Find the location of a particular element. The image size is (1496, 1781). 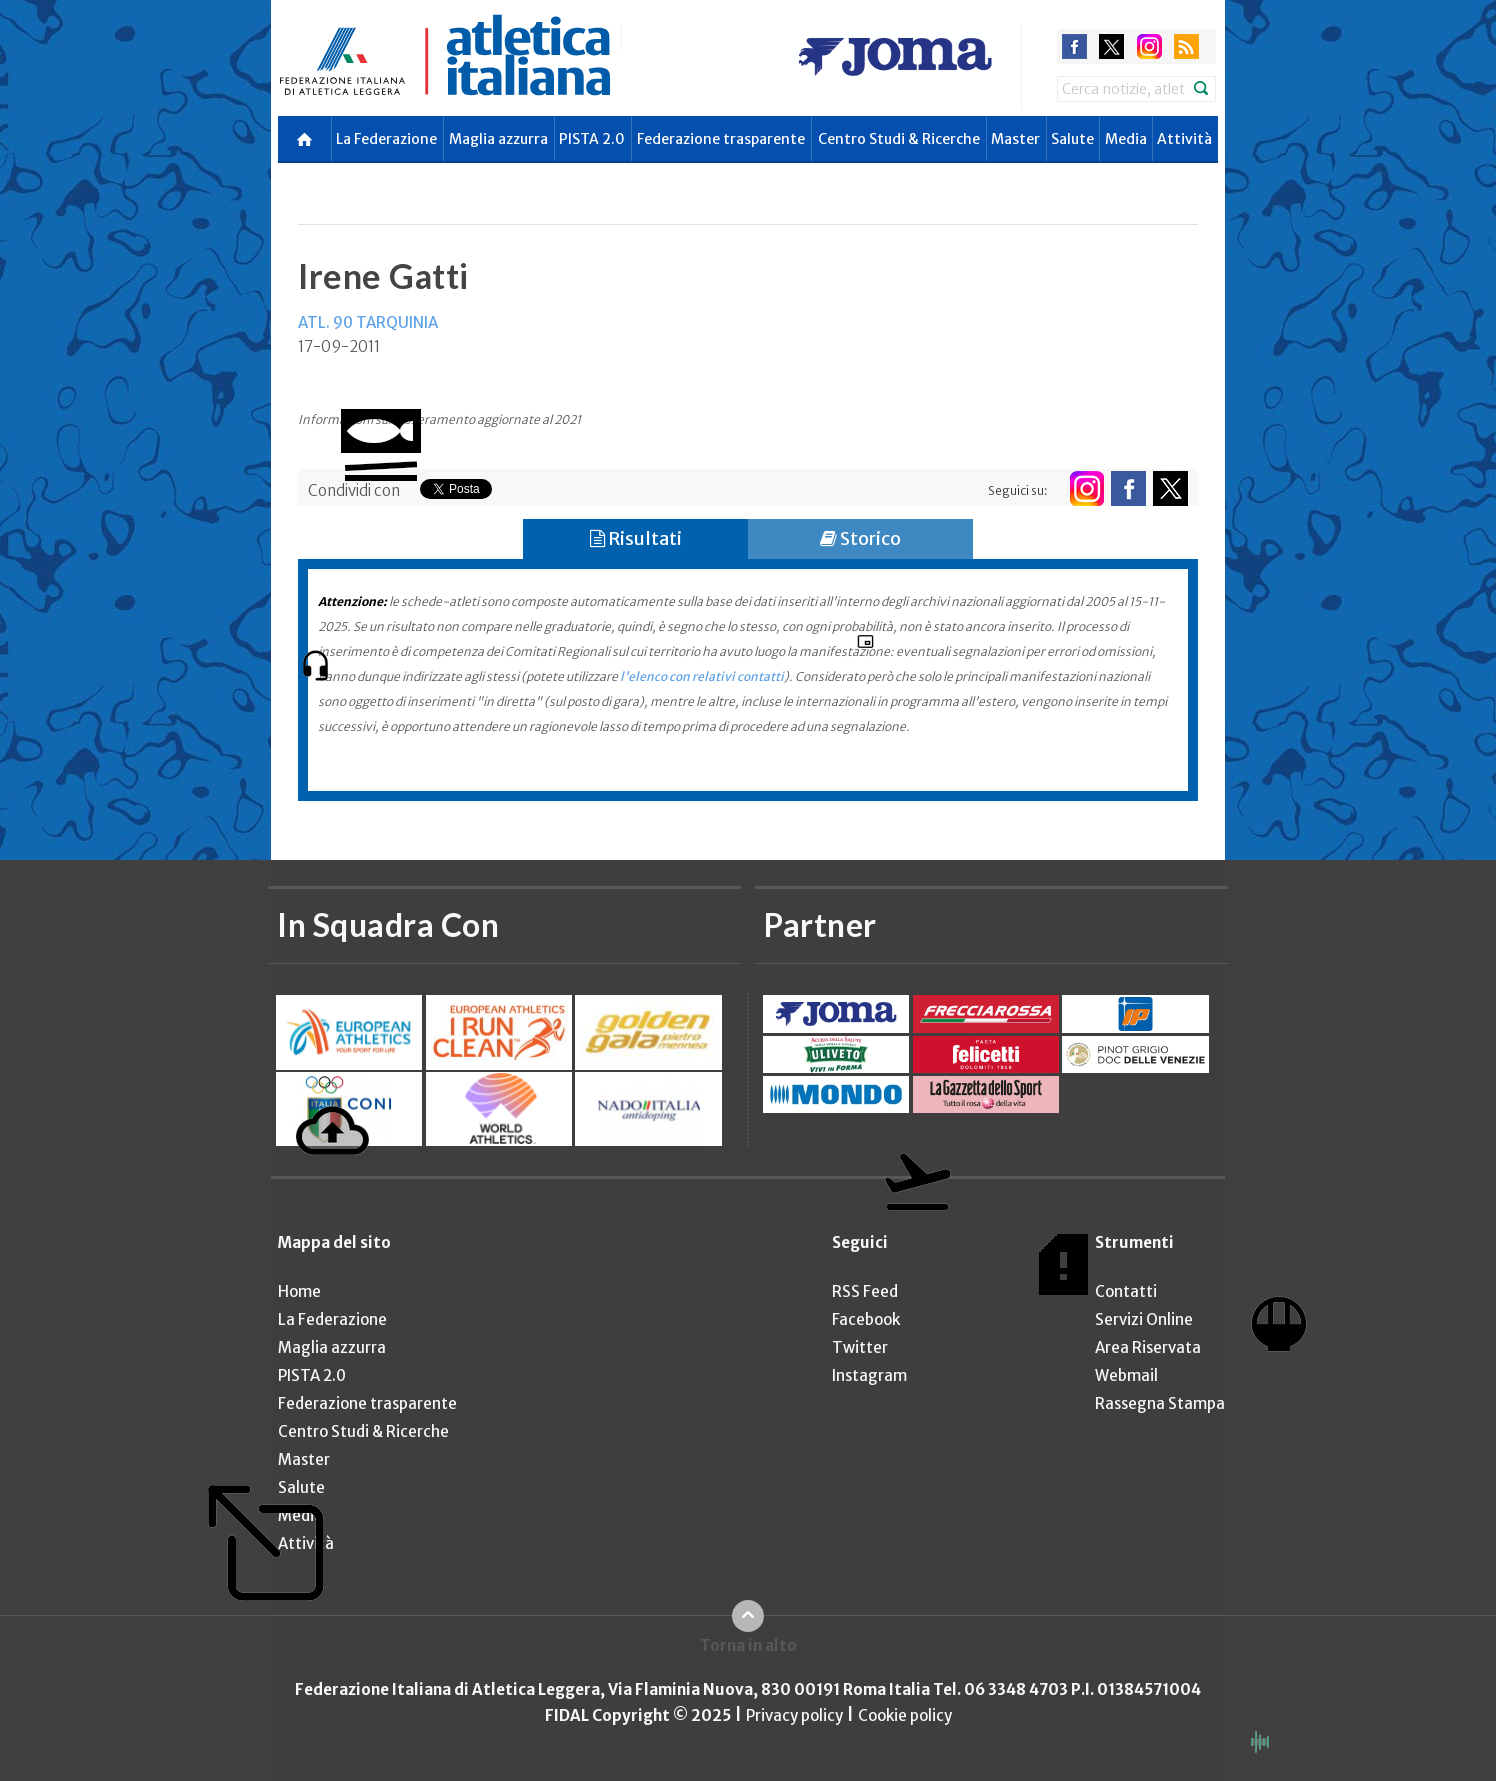

upload file to cloud storage is located at coordinates (332, 1130).